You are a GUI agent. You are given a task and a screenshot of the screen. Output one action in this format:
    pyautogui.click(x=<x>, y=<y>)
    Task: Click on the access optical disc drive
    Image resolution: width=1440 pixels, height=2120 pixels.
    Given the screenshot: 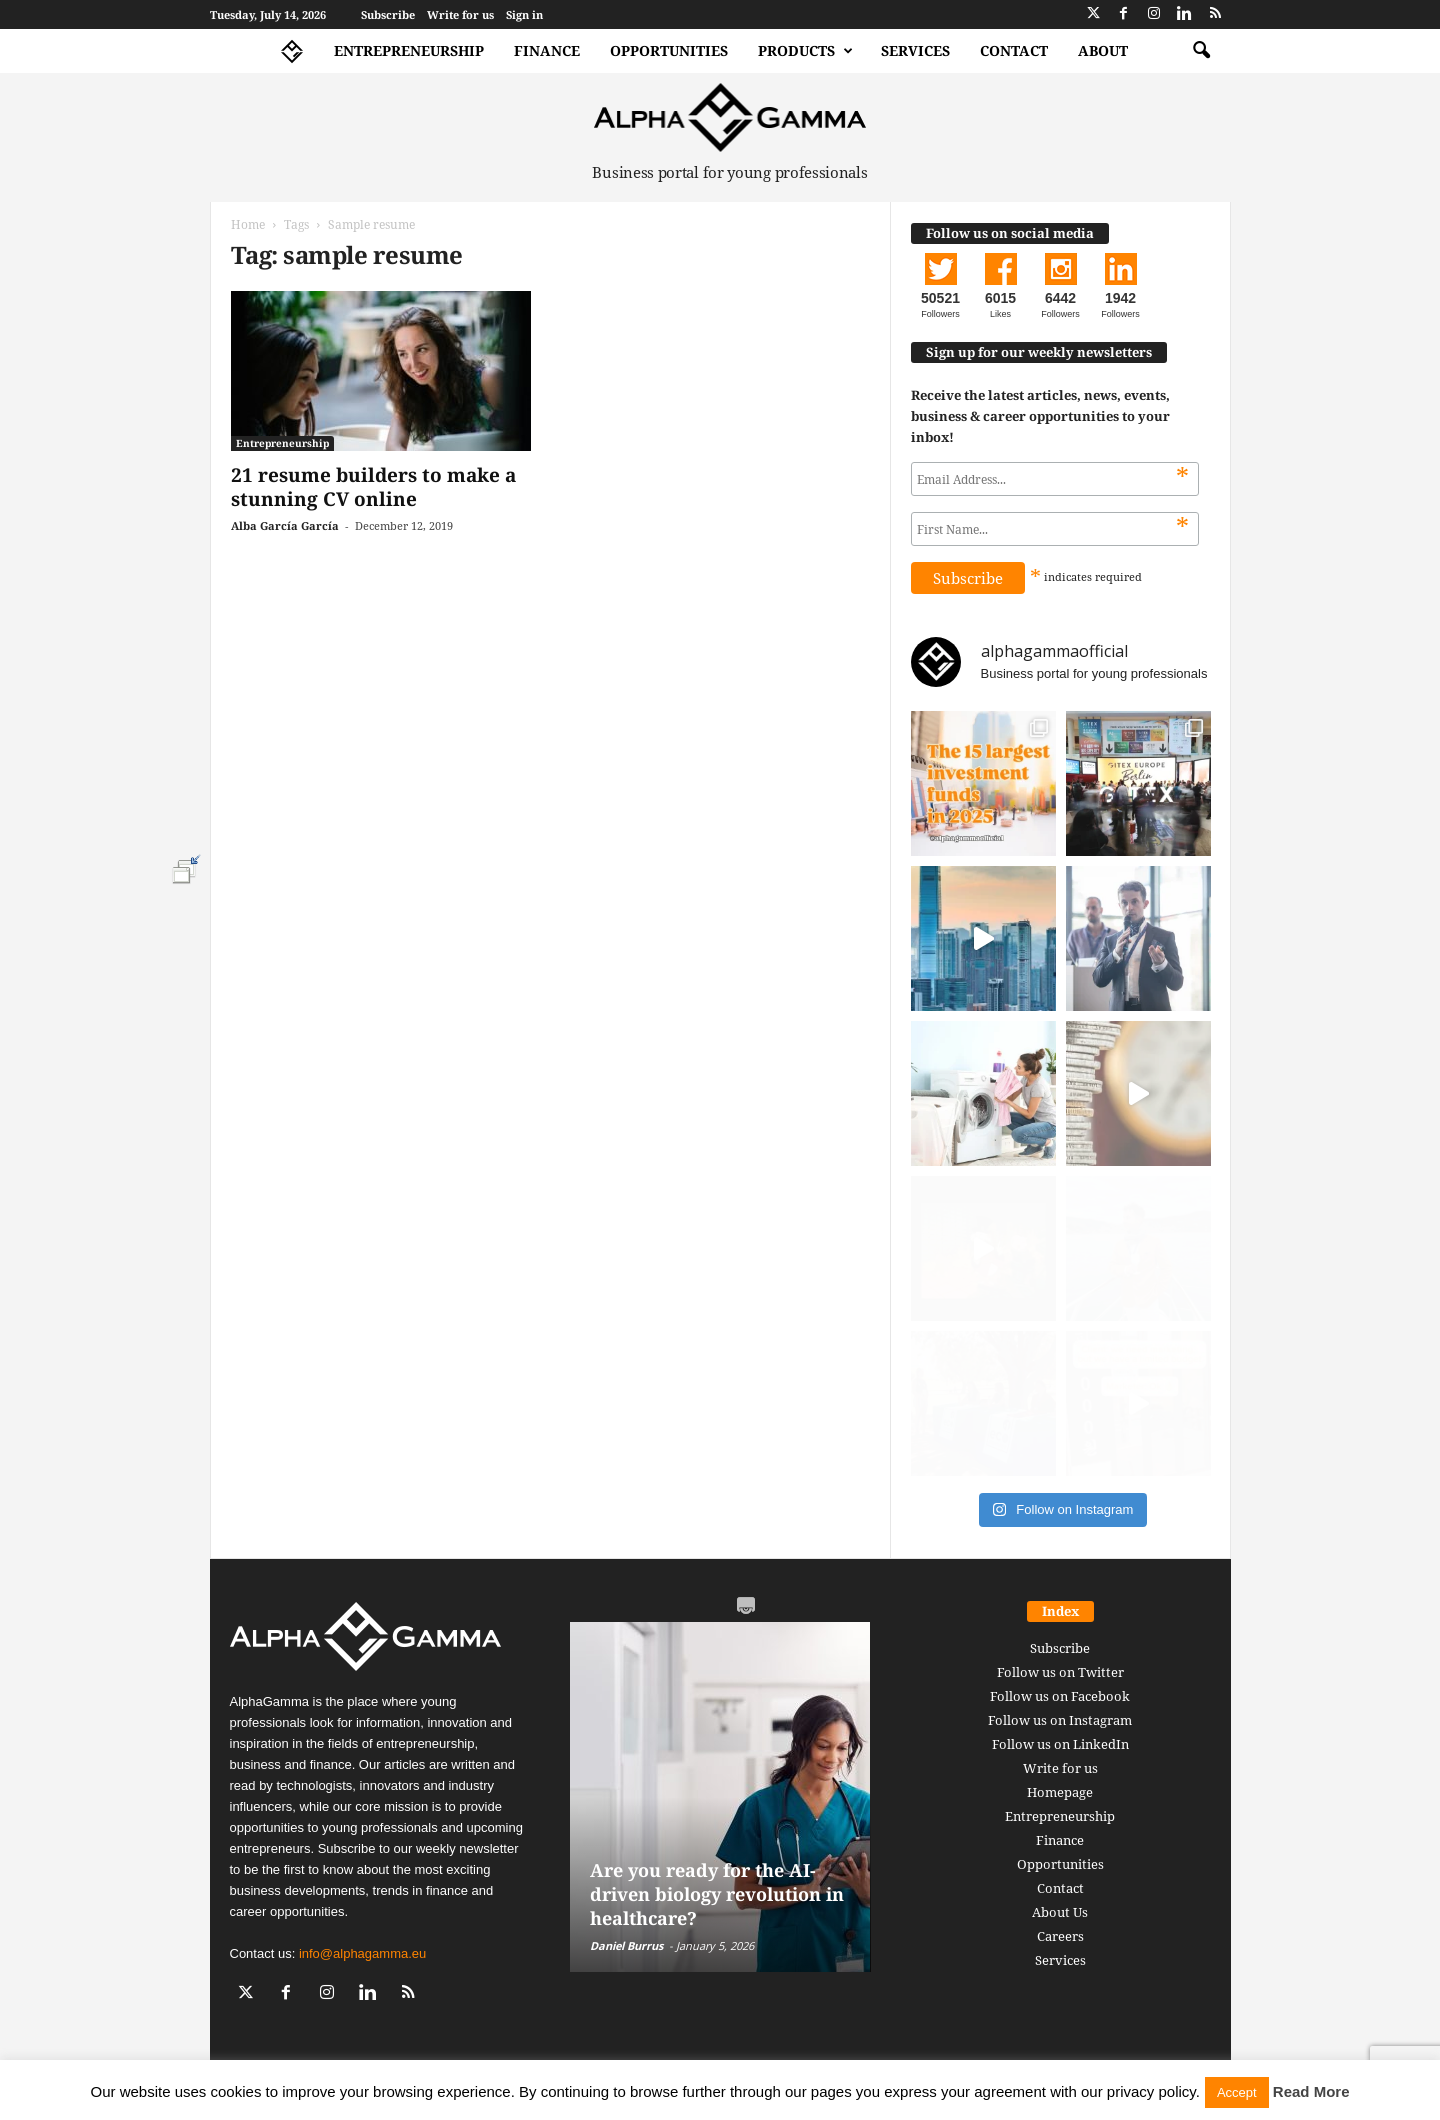 What is the action you would take?
    pyautogui.click(x=746, y=1605)
    